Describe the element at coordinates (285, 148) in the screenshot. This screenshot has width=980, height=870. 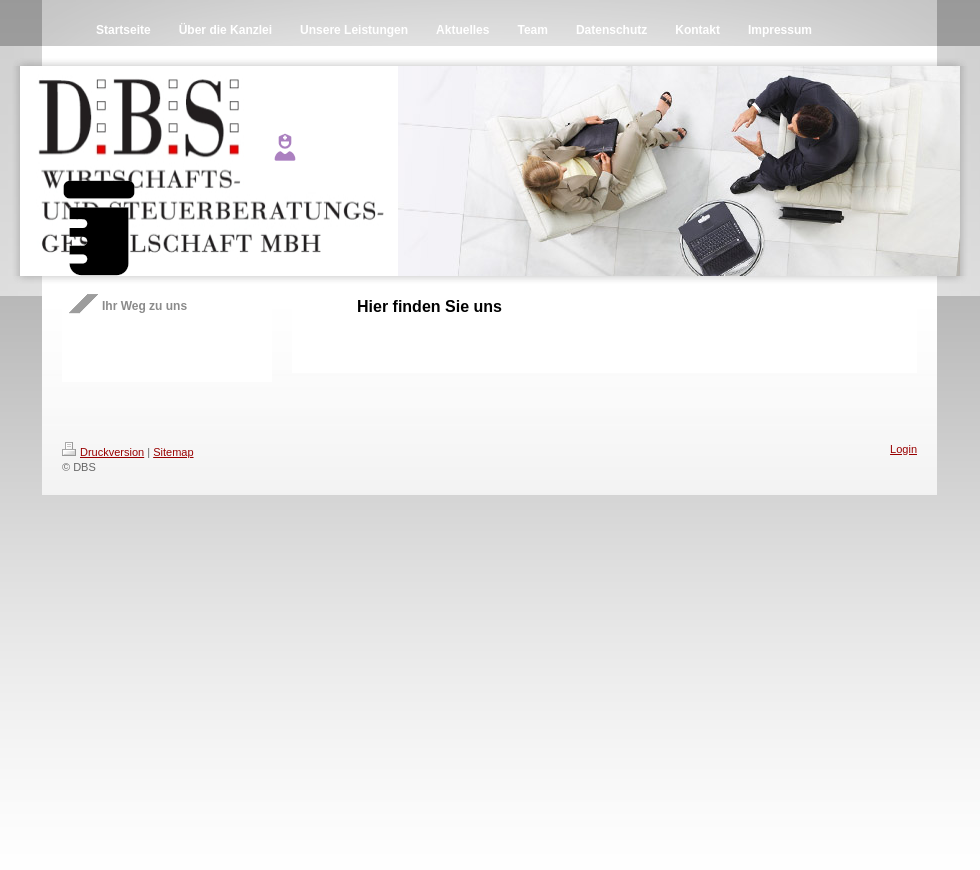
I see `access healthcare or nursing services` at that location.